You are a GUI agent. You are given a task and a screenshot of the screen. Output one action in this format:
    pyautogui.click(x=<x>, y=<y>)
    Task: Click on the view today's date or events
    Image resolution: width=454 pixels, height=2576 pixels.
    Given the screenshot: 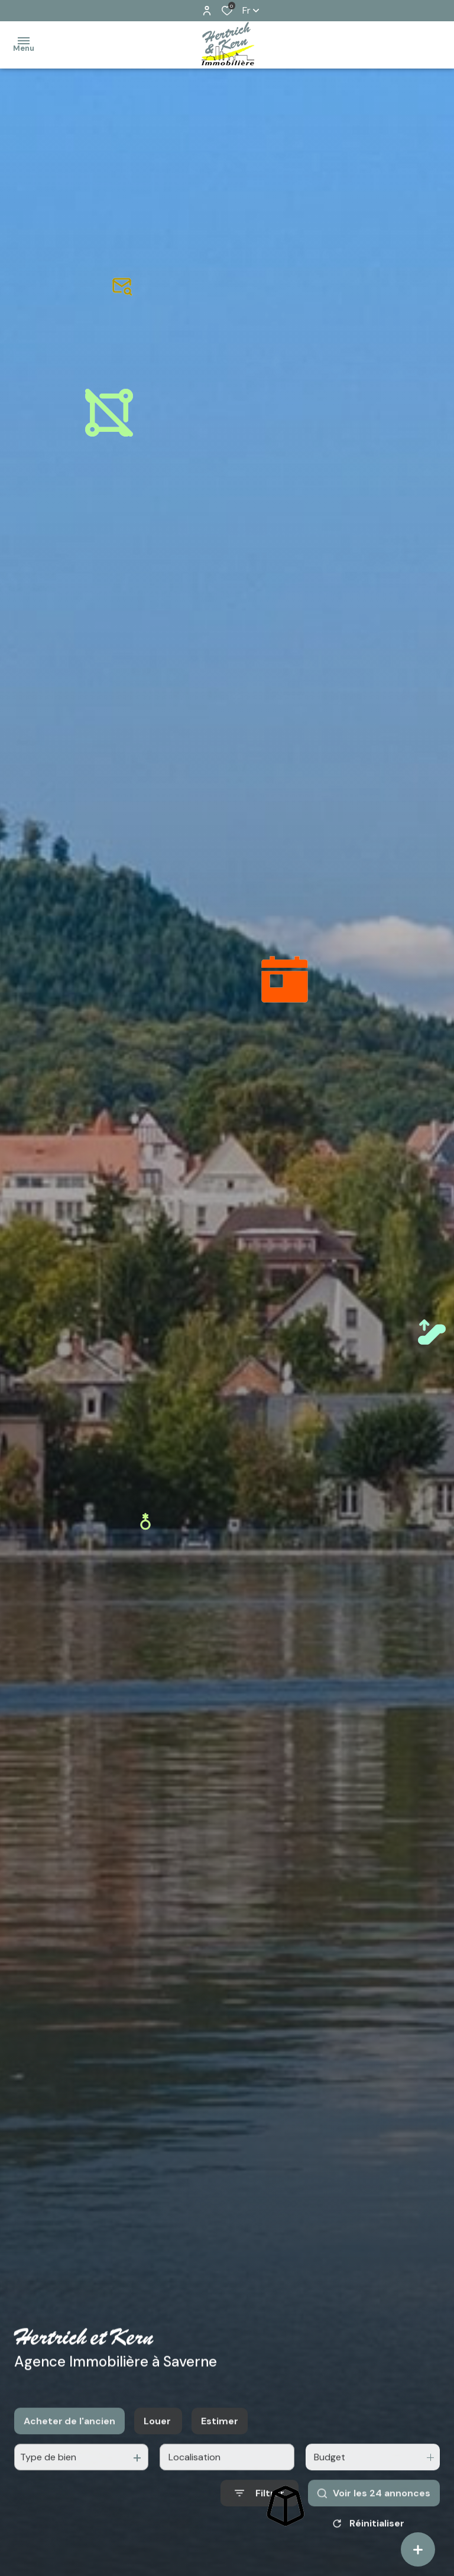 What is the action you would take?
    pyautogui.click(x=284, y=979)
    